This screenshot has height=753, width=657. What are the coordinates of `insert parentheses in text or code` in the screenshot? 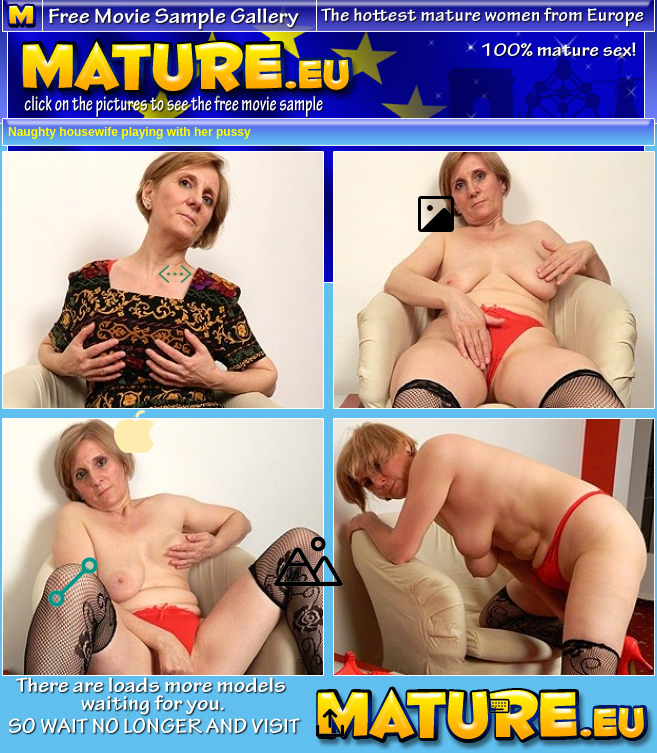 It's located at (122, 709).